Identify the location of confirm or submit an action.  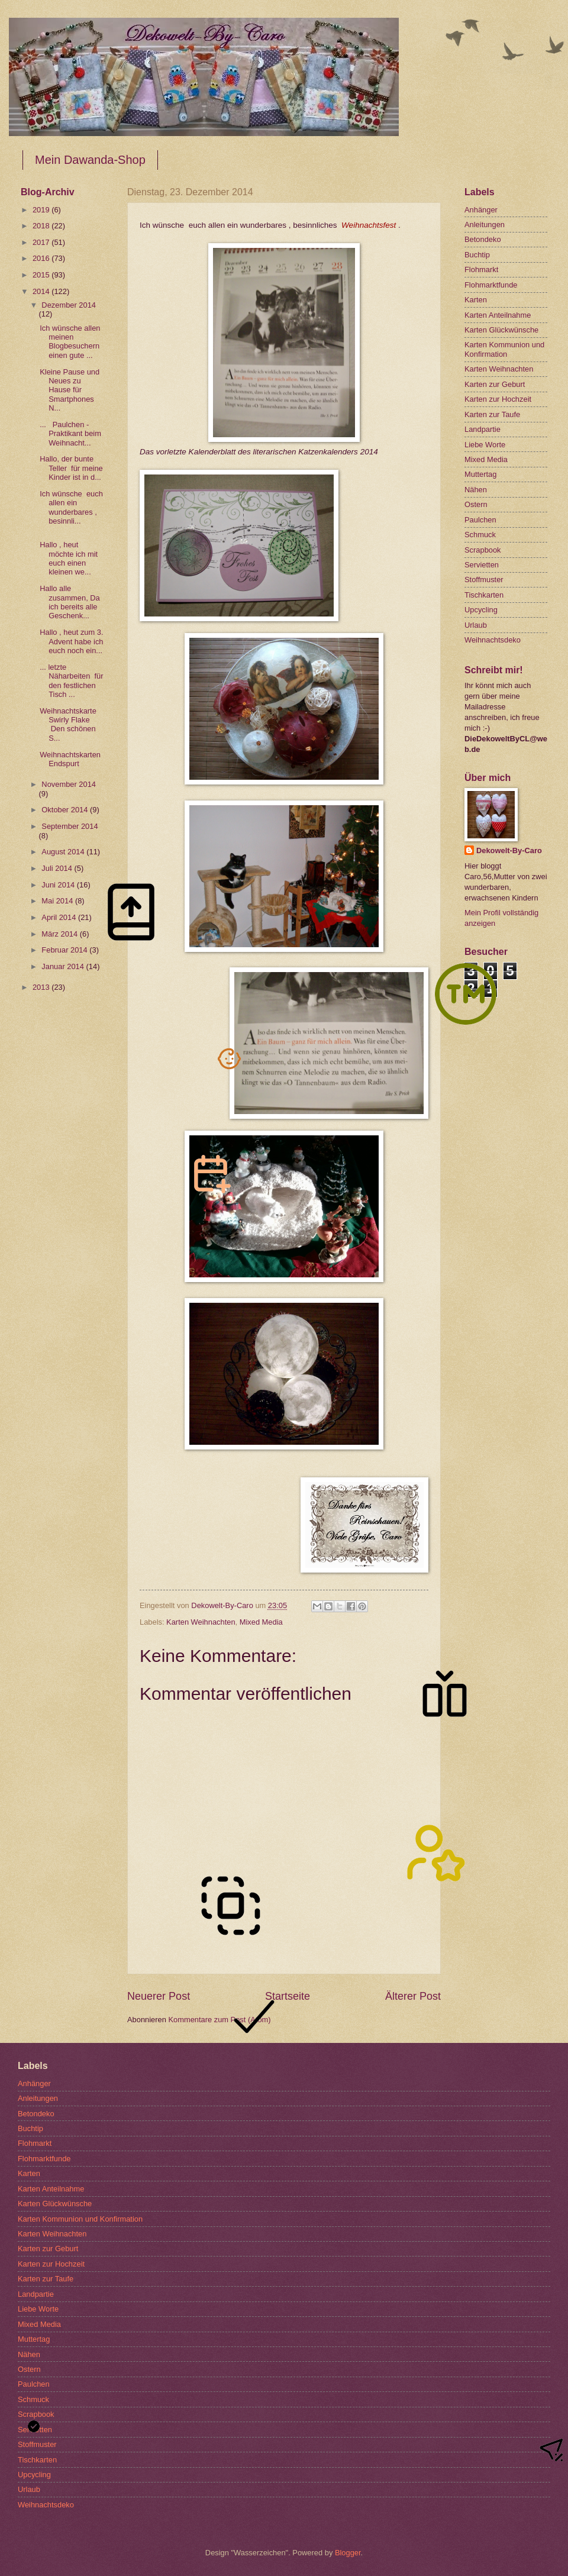
(254, 2016).